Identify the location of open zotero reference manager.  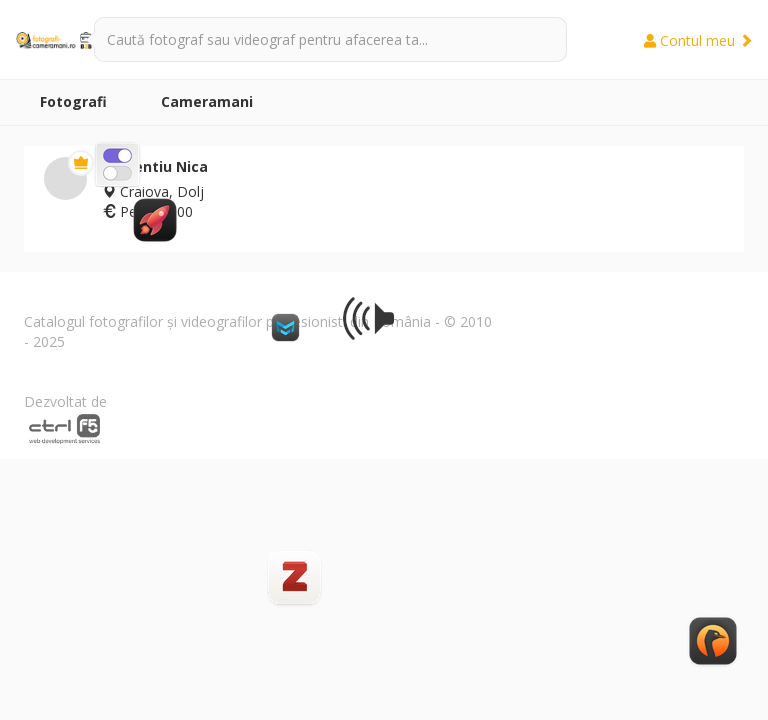
(294, 577).